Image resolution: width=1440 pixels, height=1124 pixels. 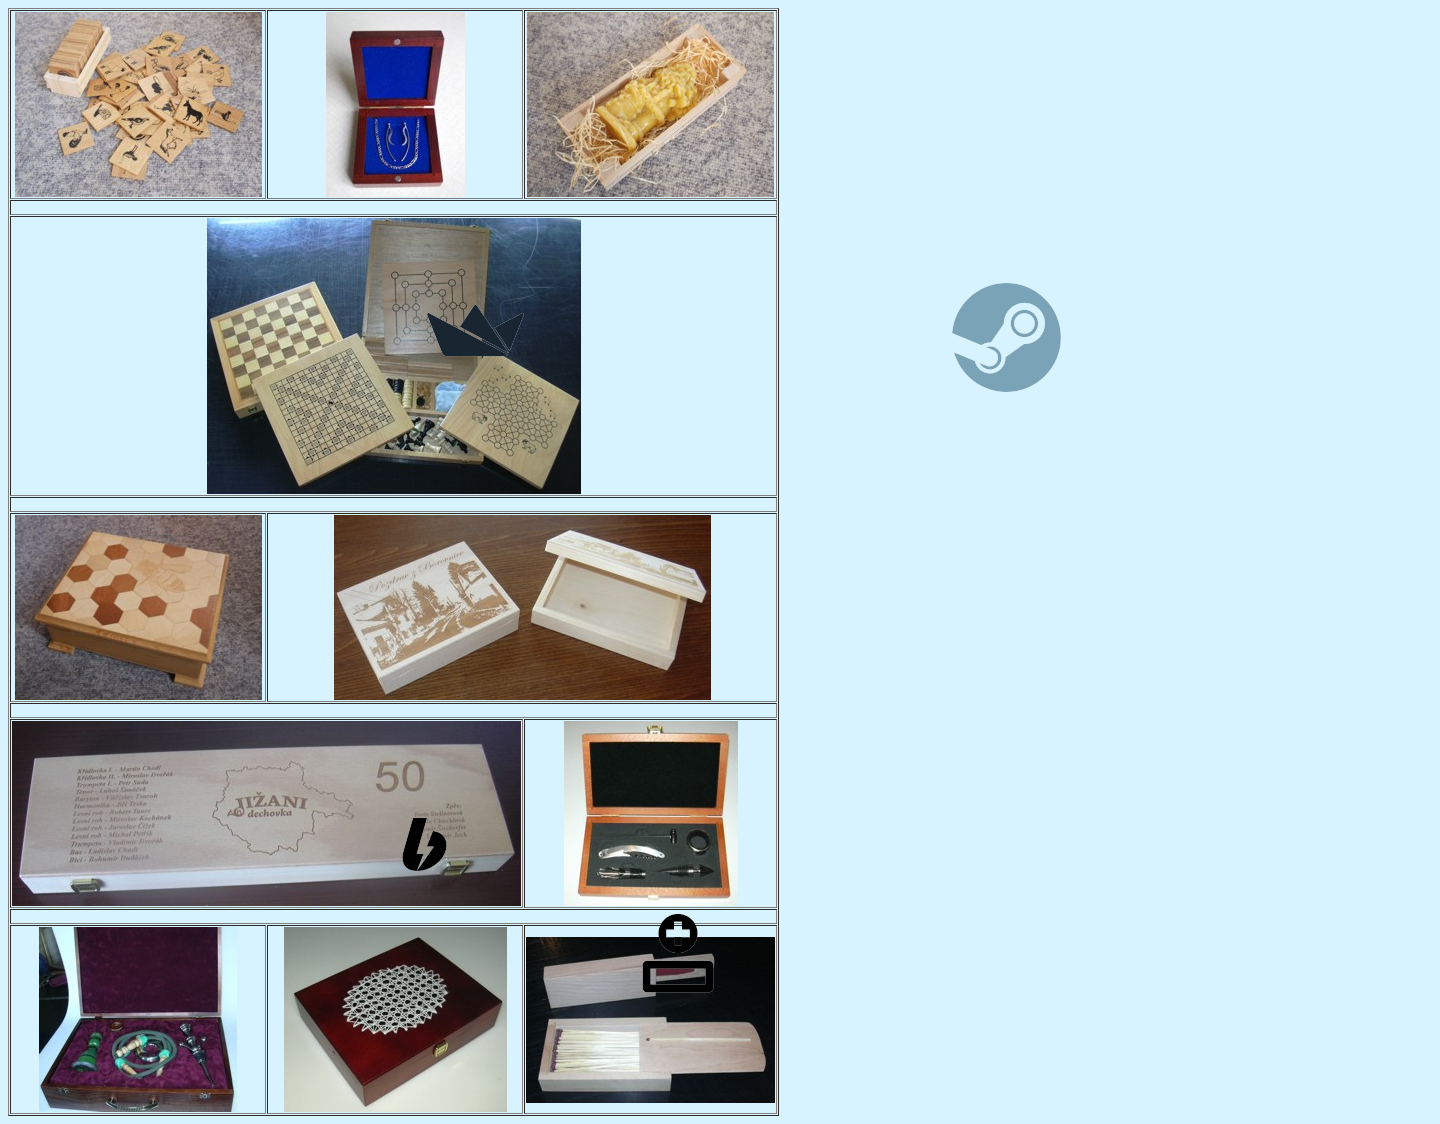 What do you see at coordinates (1006, 337) in the screenshot?
I see `open Steam gaming platform` at bounding box center [1006, 337].